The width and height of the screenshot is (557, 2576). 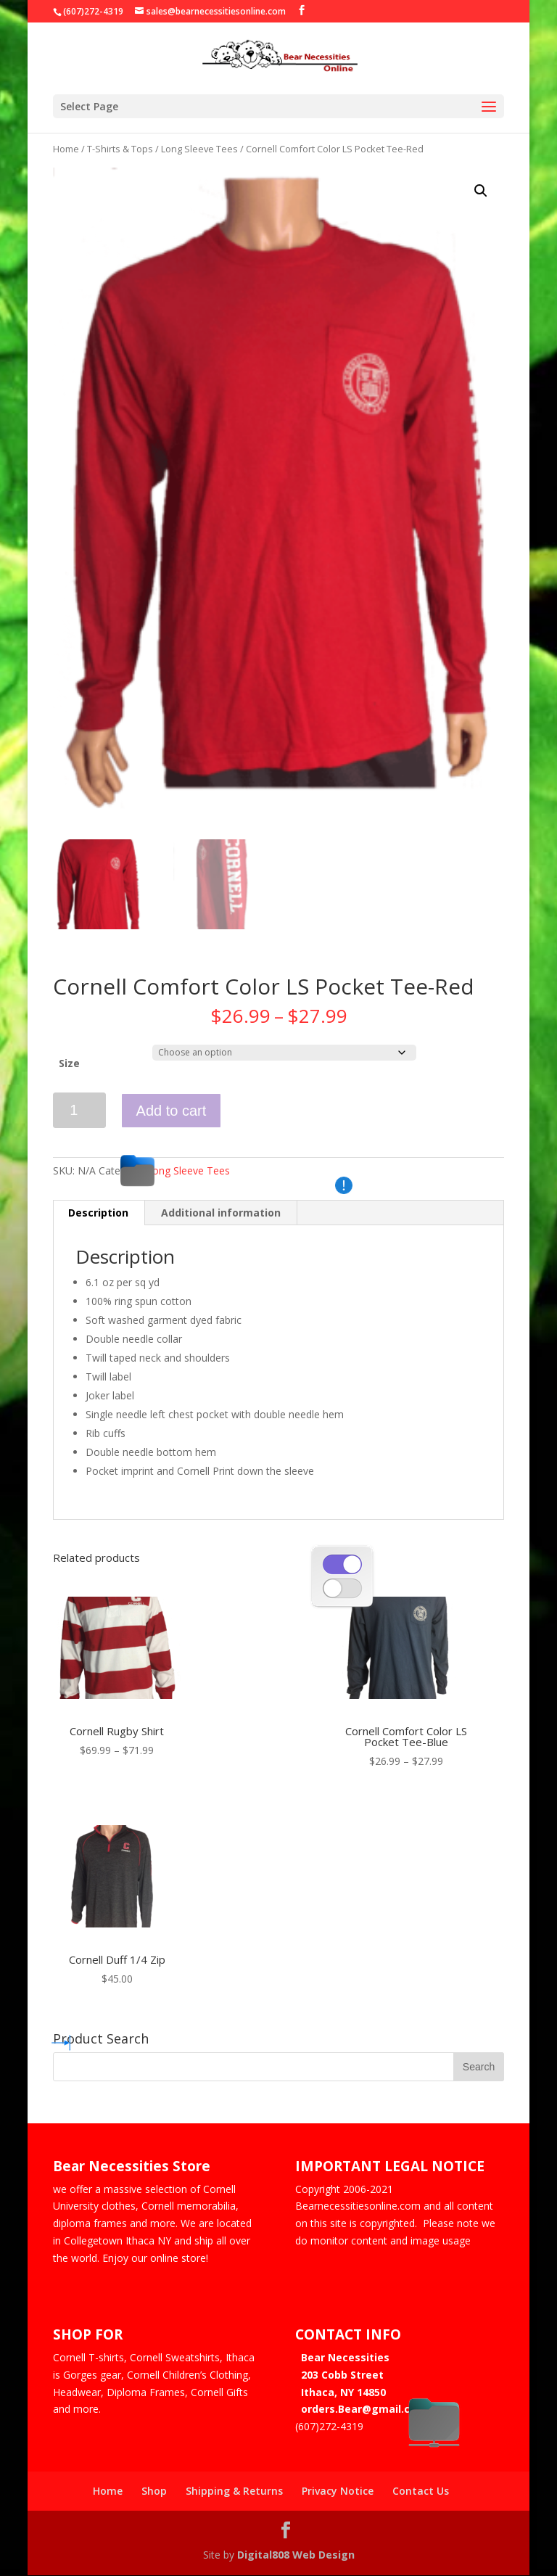 What do you see at coordinates (61, 2043) in the screenshot?
I see `go to the last item or page` at bounding box center [61, 2043].